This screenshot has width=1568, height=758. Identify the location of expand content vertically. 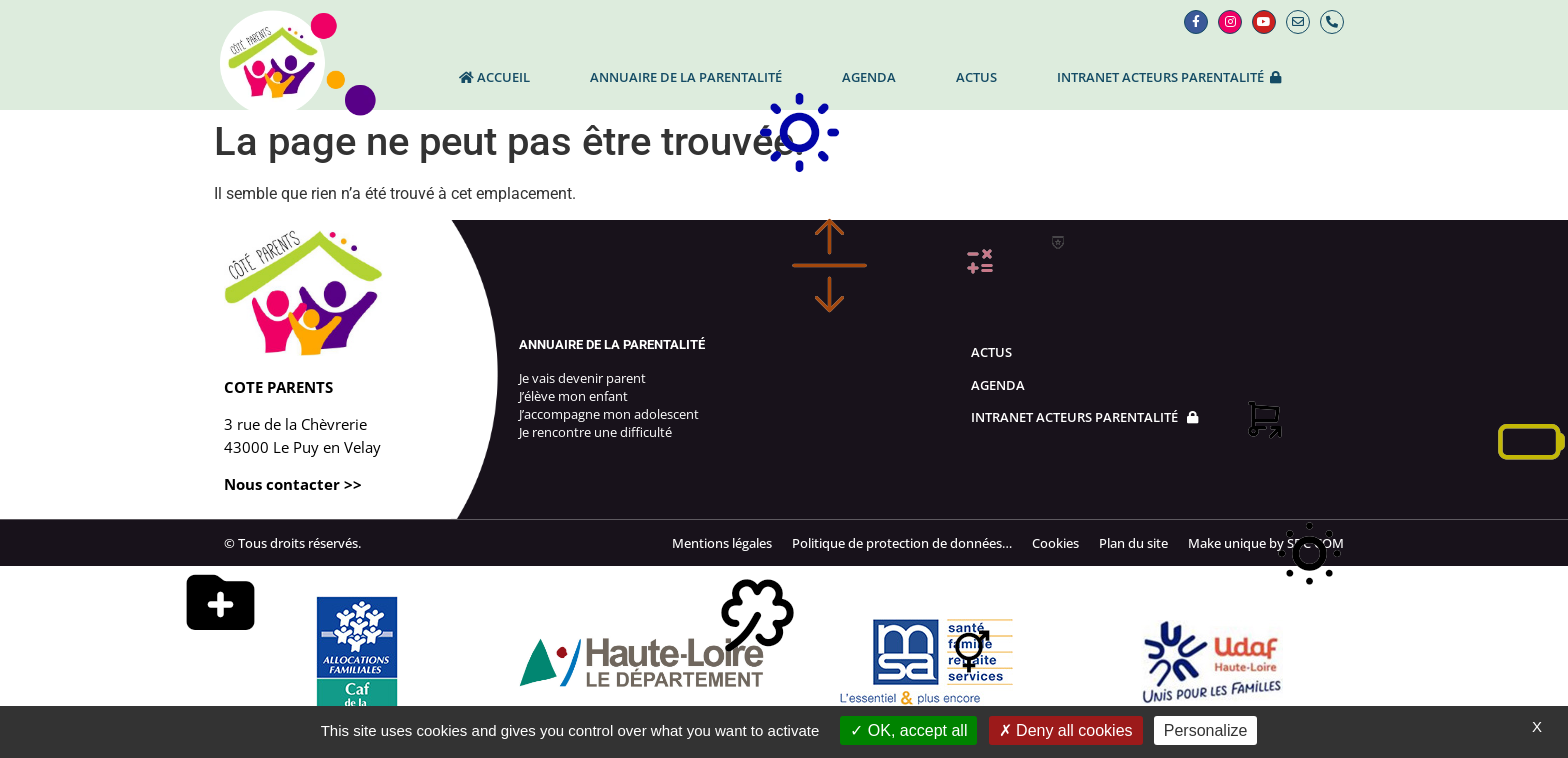
(829, 265).